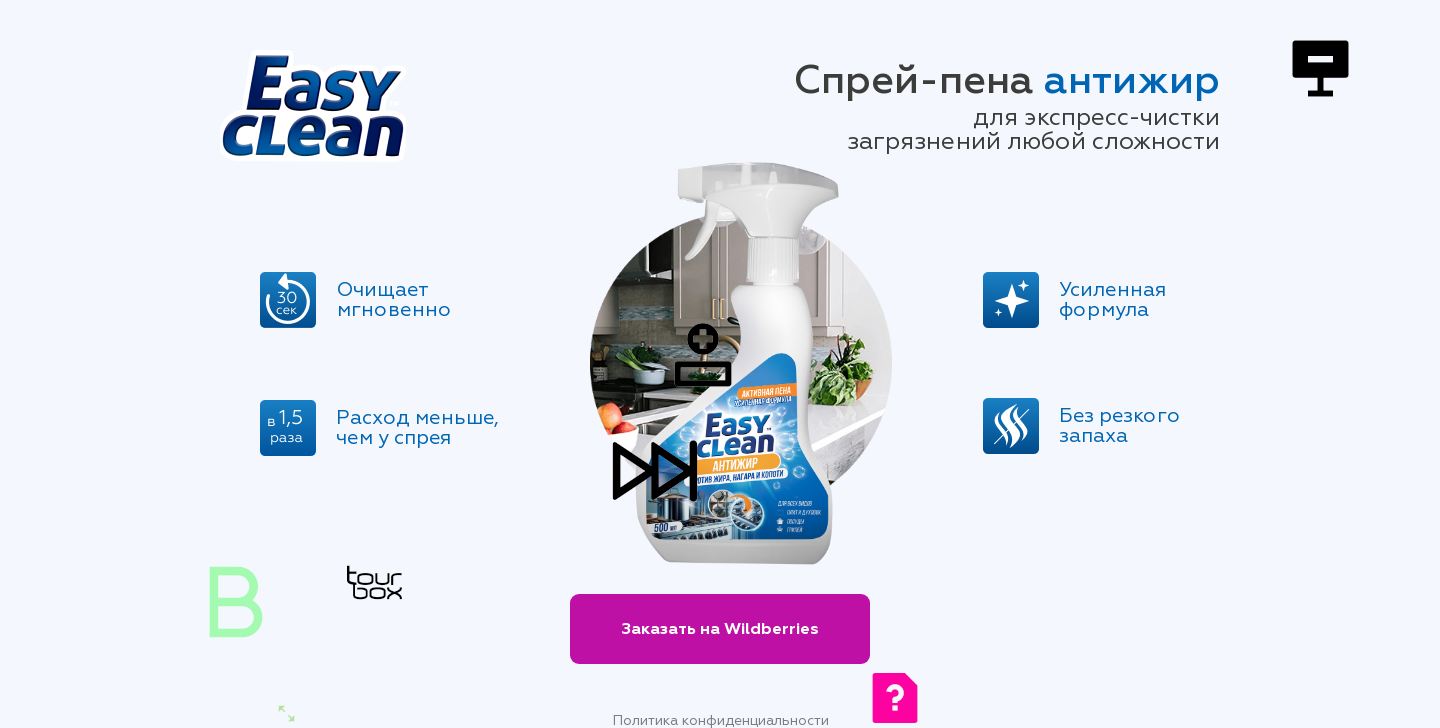 The width and height of the screenshot is (1440, 728). What do you see at coordinates (895, 698) in the screenshot?
I see `unknown or unrecognized file type` at bounding box center [895, 698].